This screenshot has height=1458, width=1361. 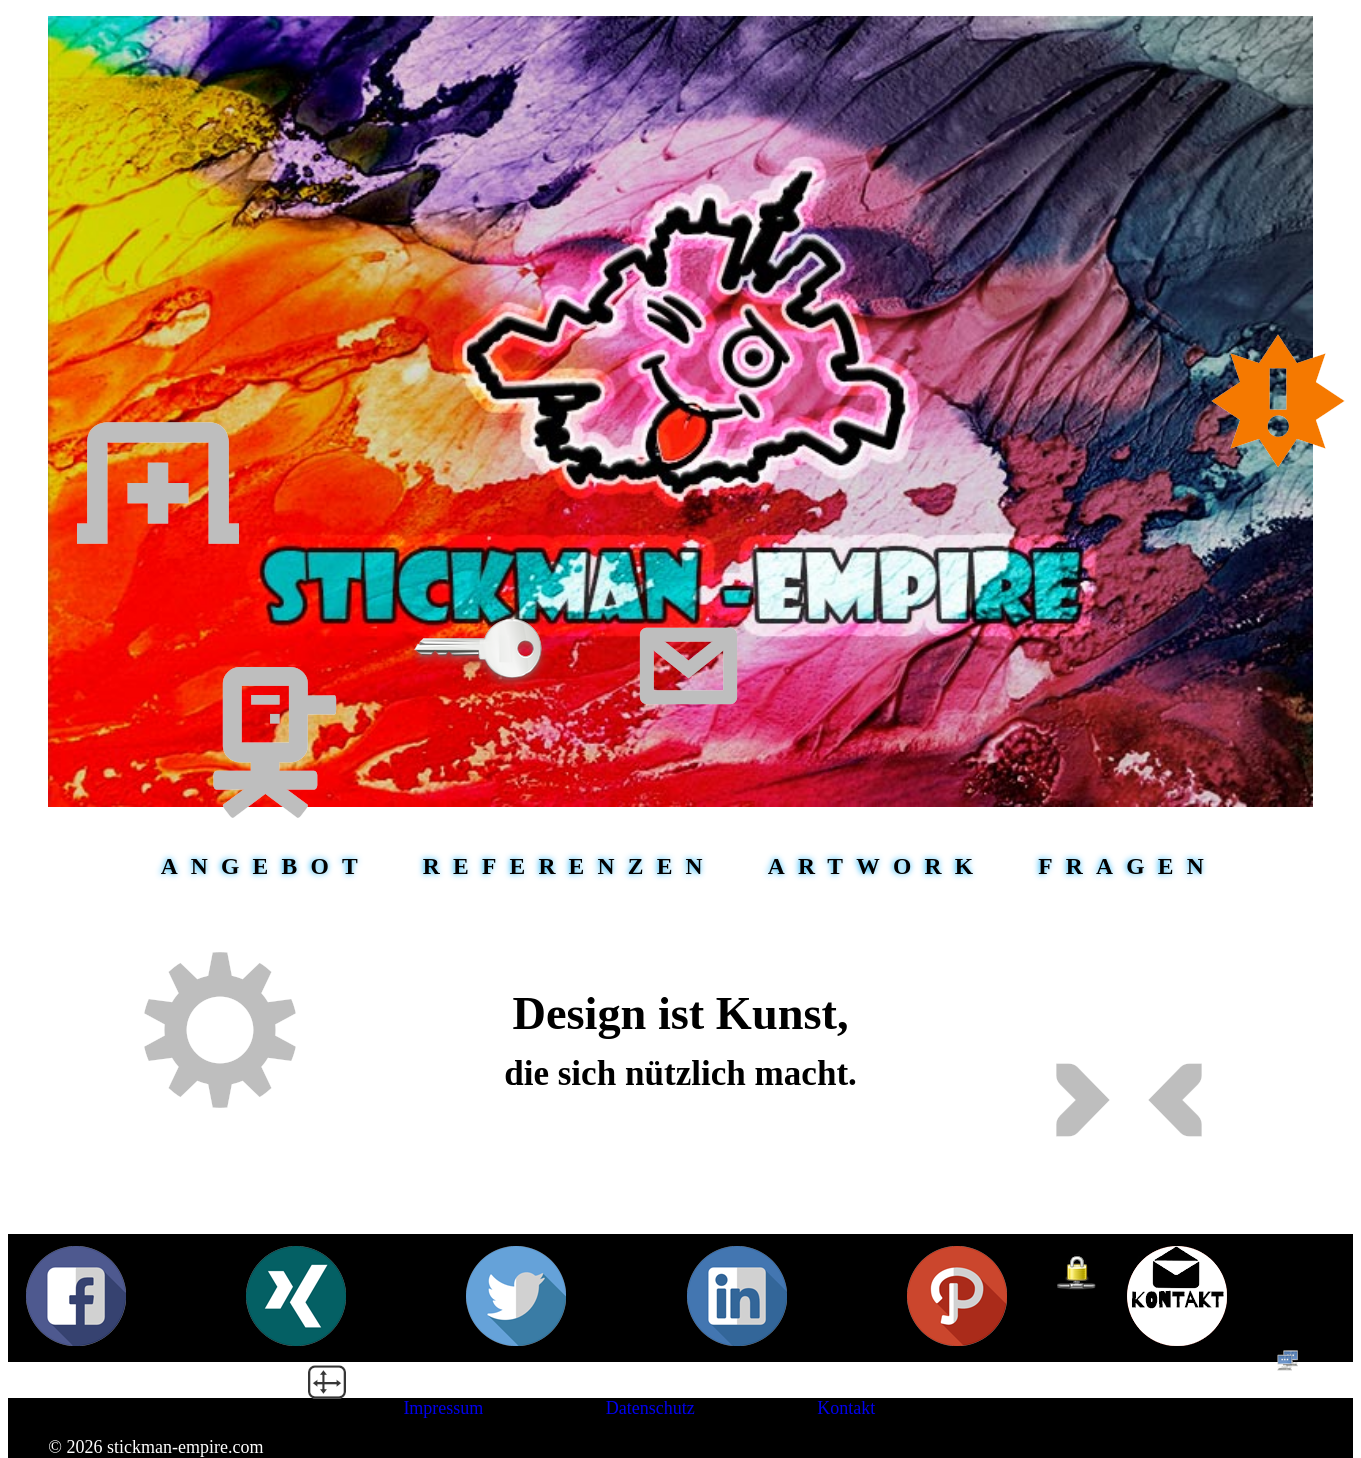 I want to click on select content between two points, so click(x=1129, y=1100).